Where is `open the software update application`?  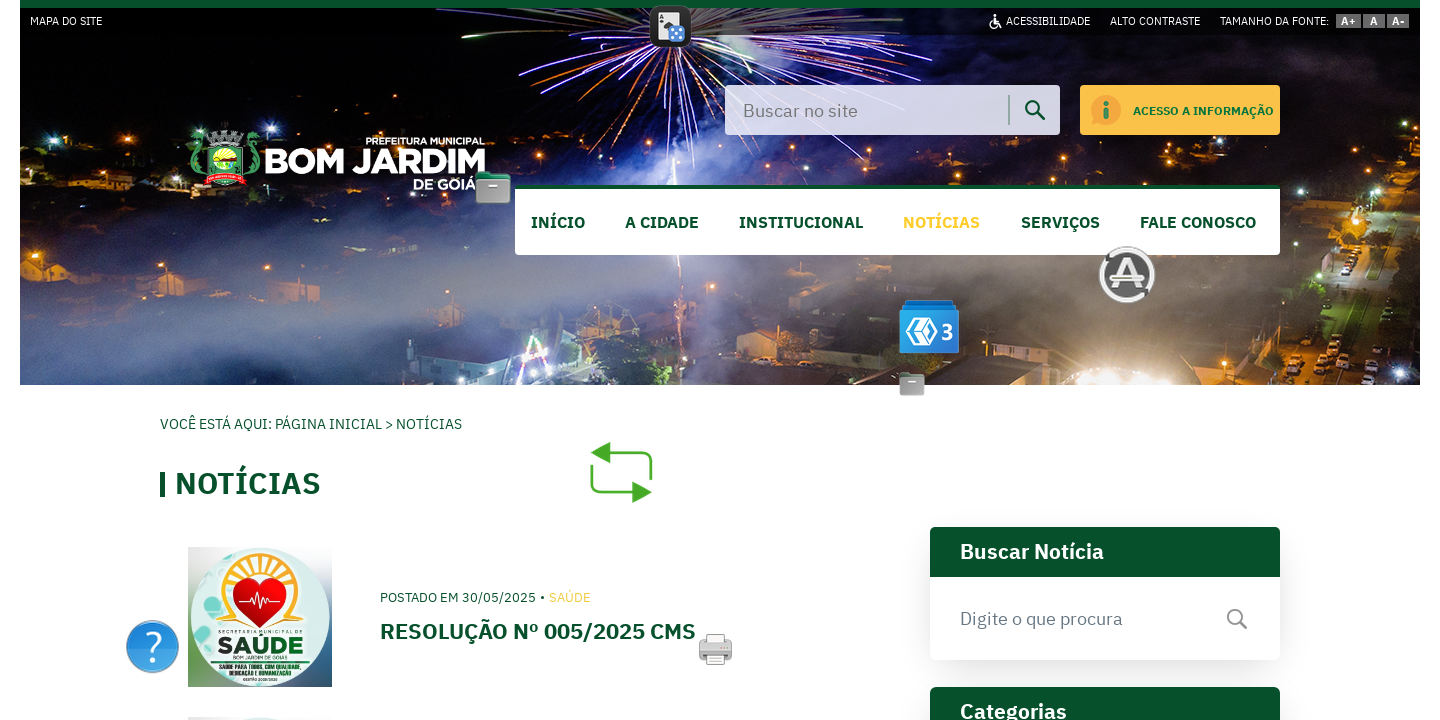
open the software update application is located at coordinates (1127, 275).